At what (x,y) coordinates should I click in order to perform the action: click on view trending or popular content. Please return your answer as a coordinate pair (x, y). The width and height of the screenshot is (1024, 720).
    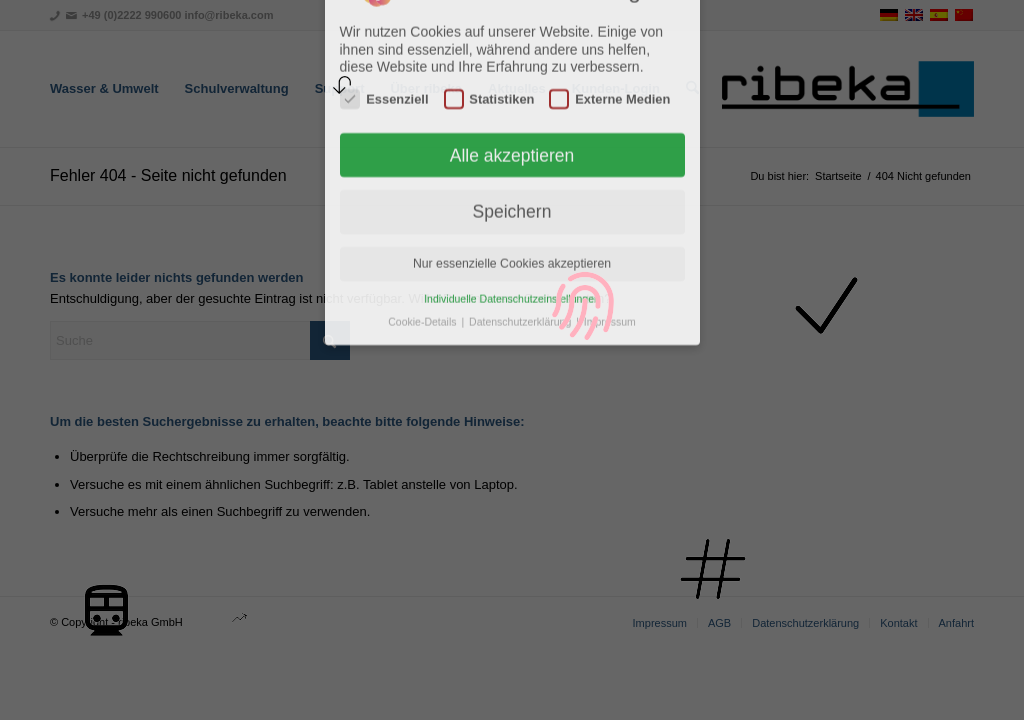
    Looking at the image, I should click on (239, 617).